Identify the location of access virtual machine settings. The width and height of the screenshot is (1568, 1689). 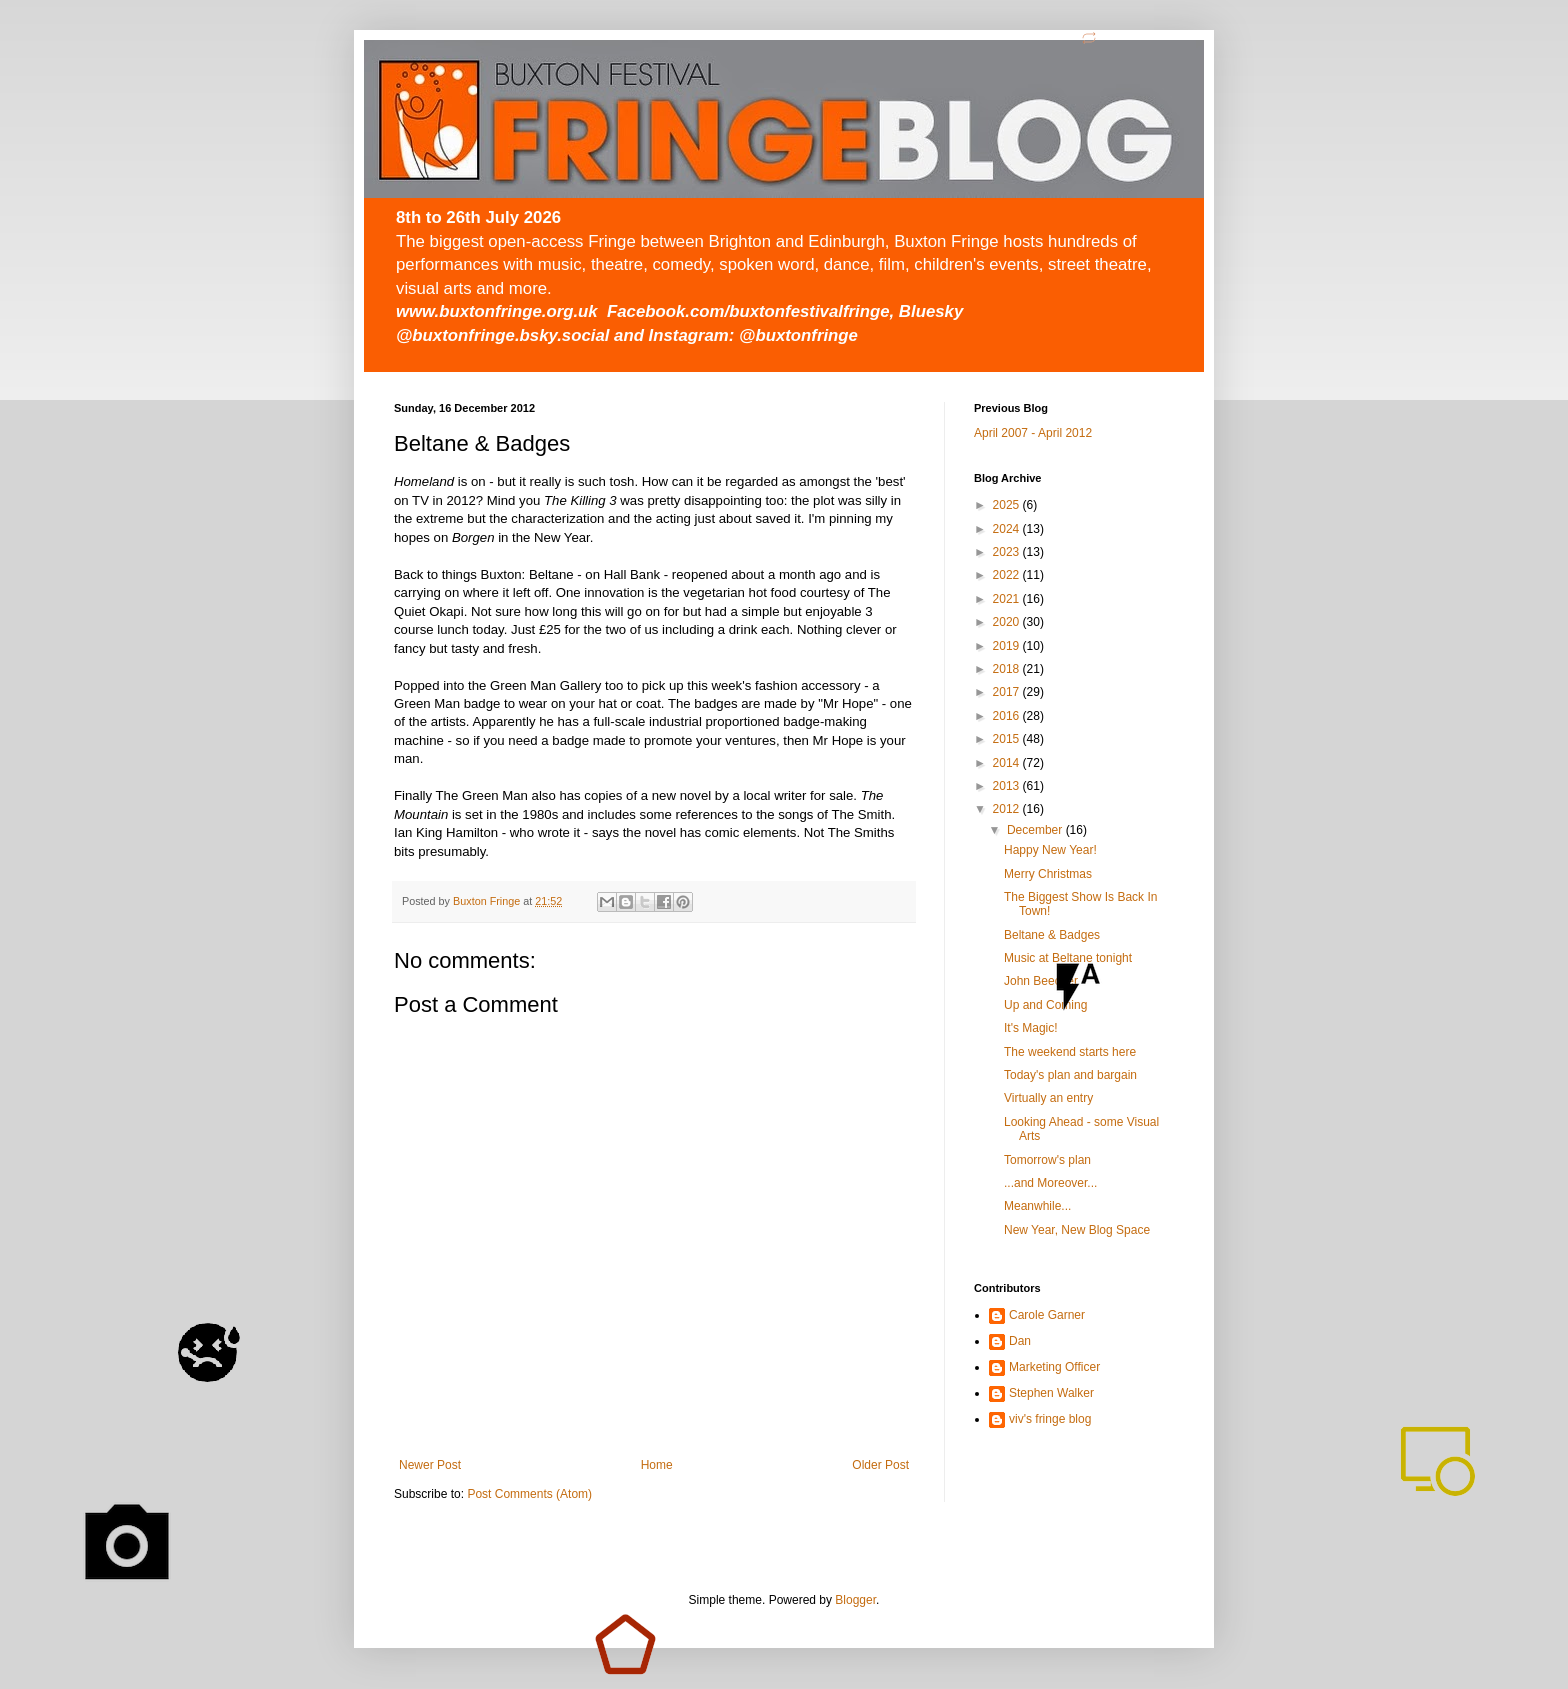
(1435, 1456).